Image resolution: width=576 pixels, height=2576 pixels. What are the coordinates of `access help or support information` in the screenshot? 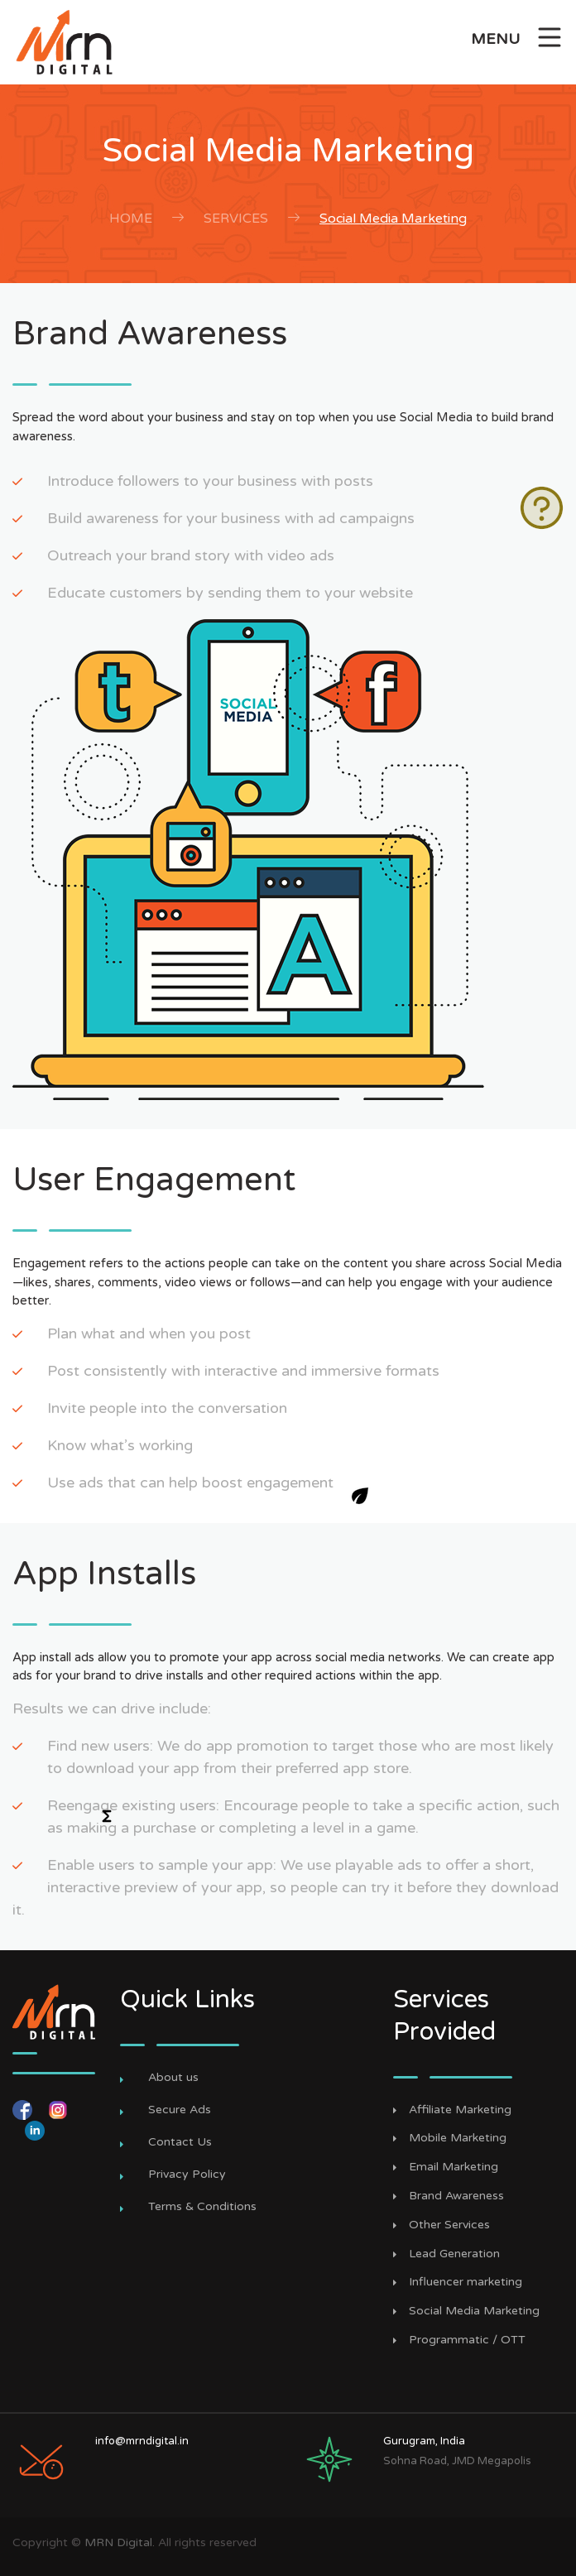 It's located at (541, 507).